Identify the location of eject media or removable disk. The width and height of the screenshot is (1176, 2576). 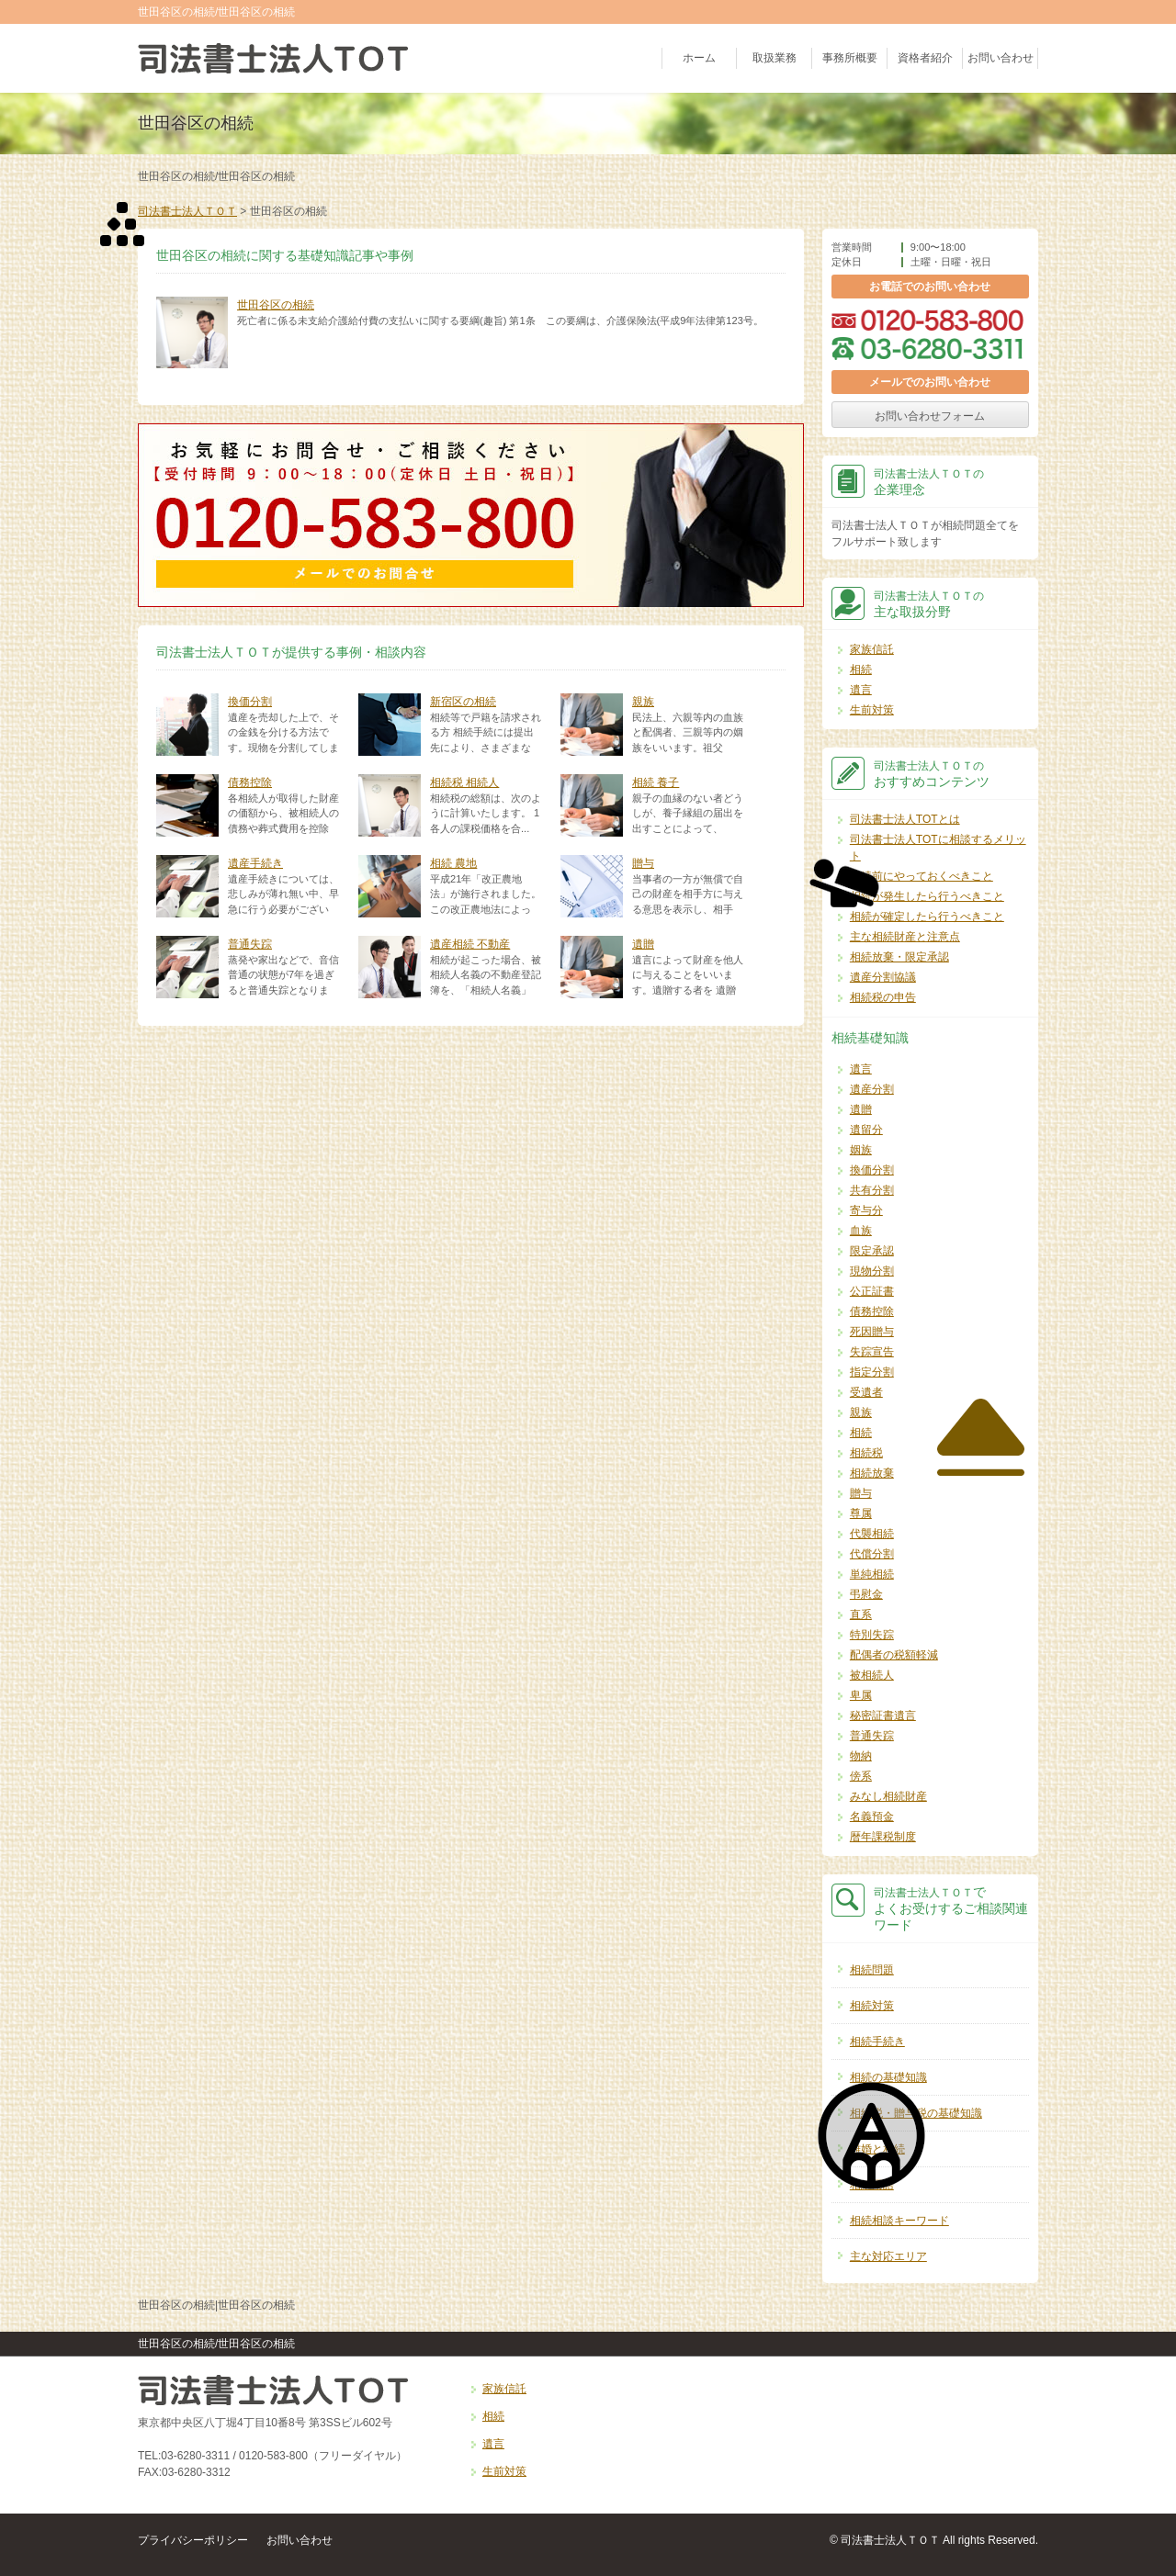
(980, 1442).